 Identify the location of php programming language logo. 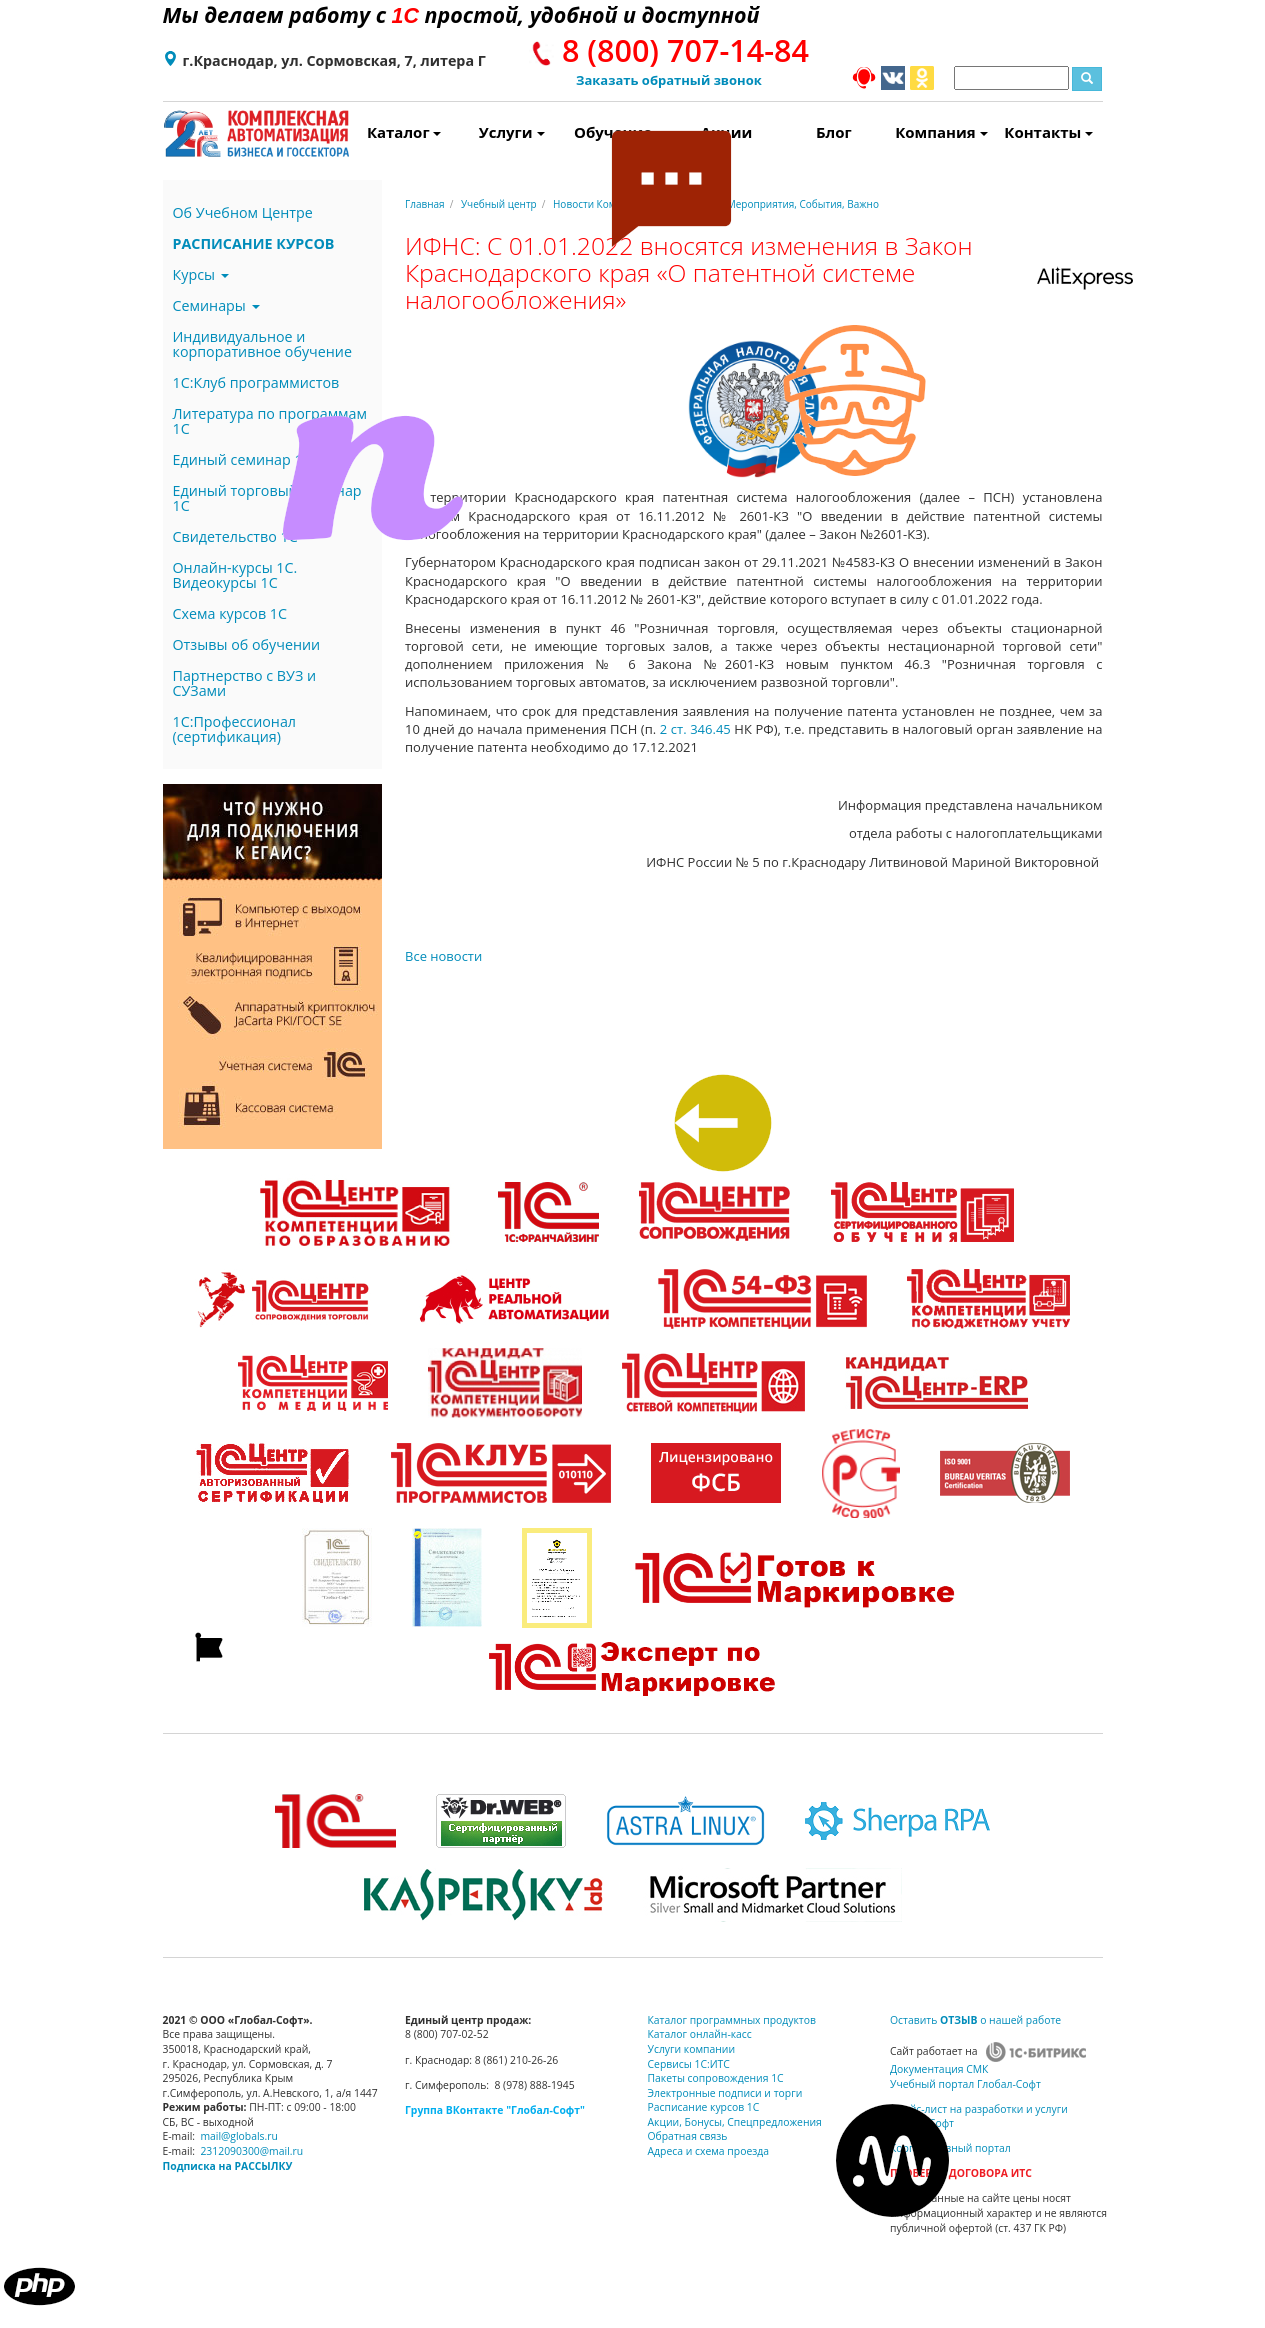
(39, 2286).